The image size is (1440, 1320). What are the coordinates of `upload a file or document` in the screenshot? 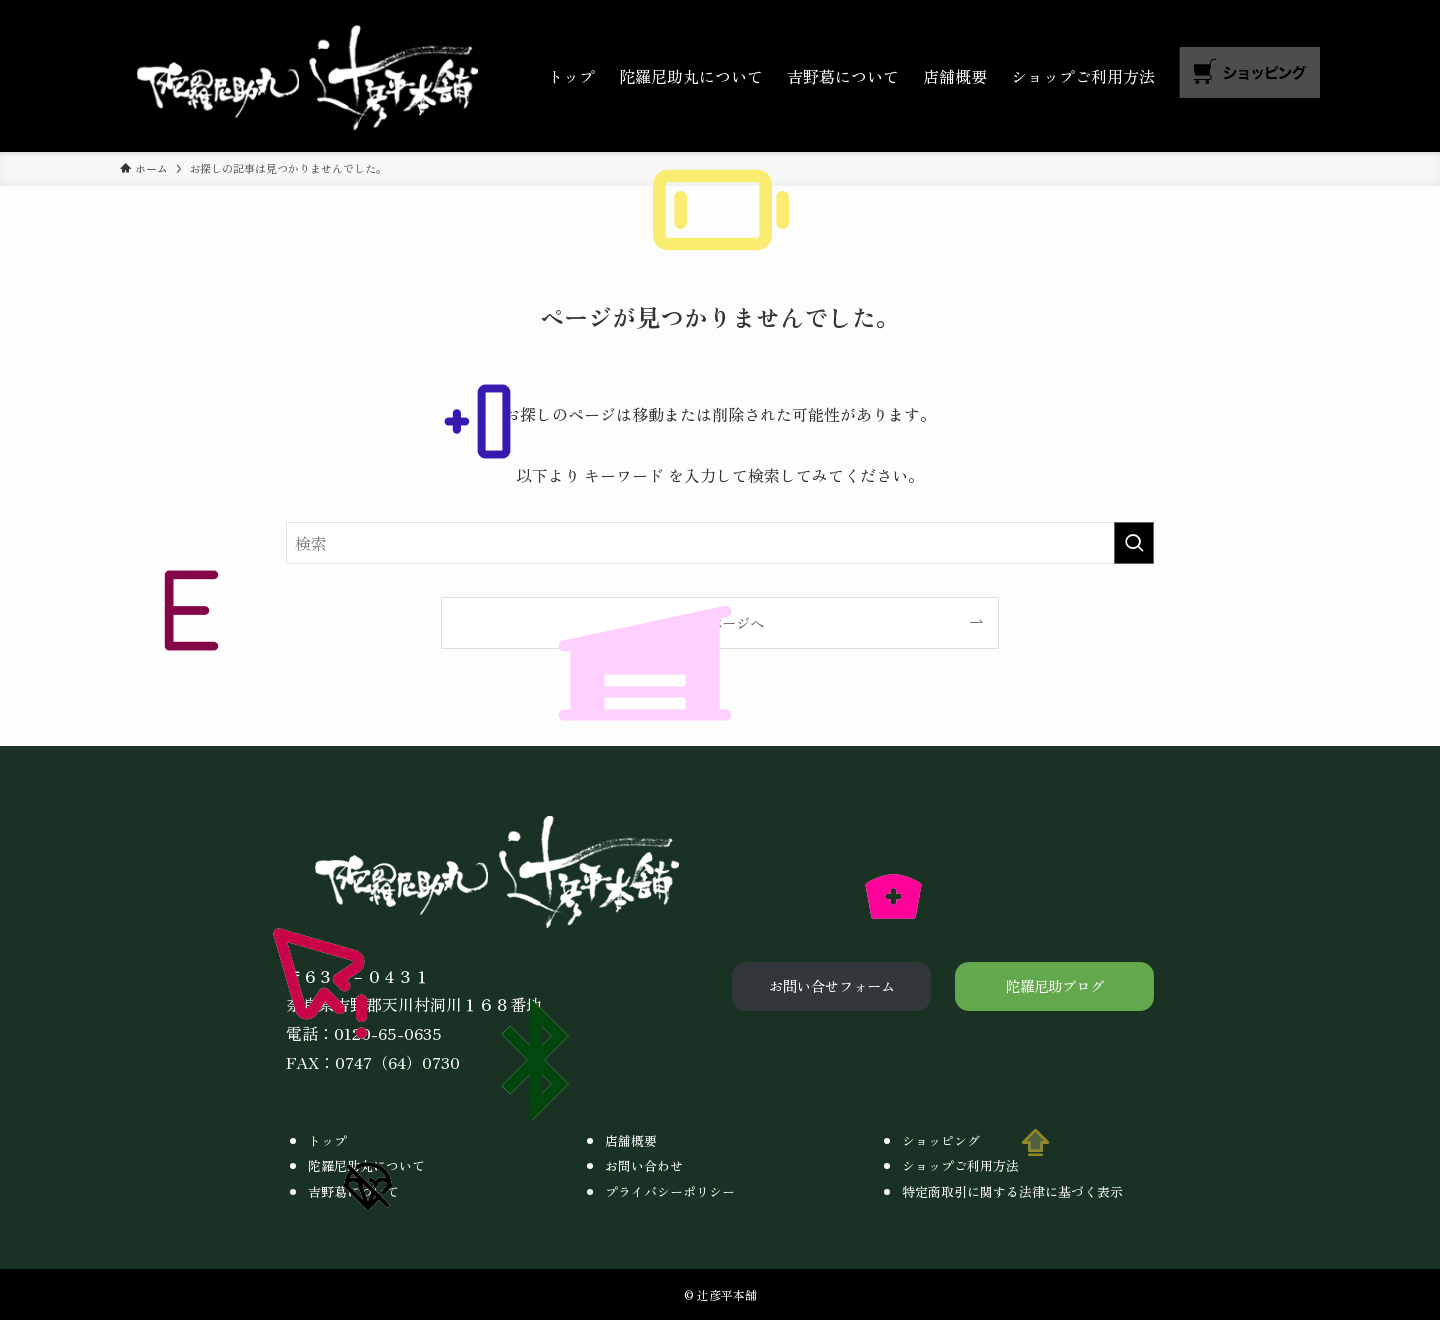 It's located at (1035, 1143).